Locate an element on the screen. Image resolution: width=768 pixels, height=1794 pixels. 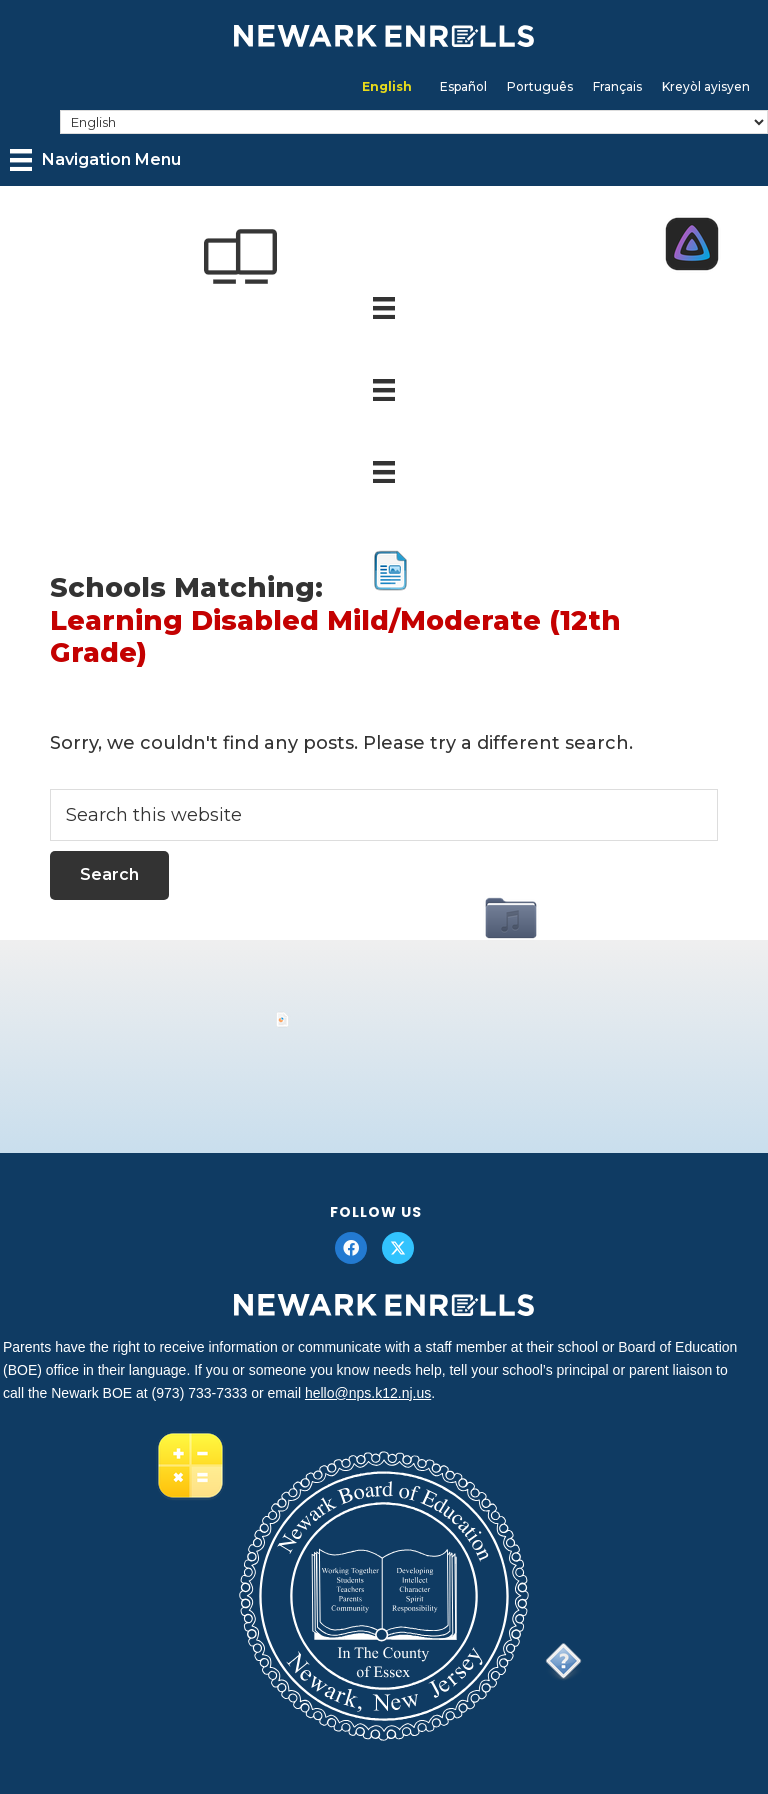
open a presentation file is located at coordinates (282, 1019).